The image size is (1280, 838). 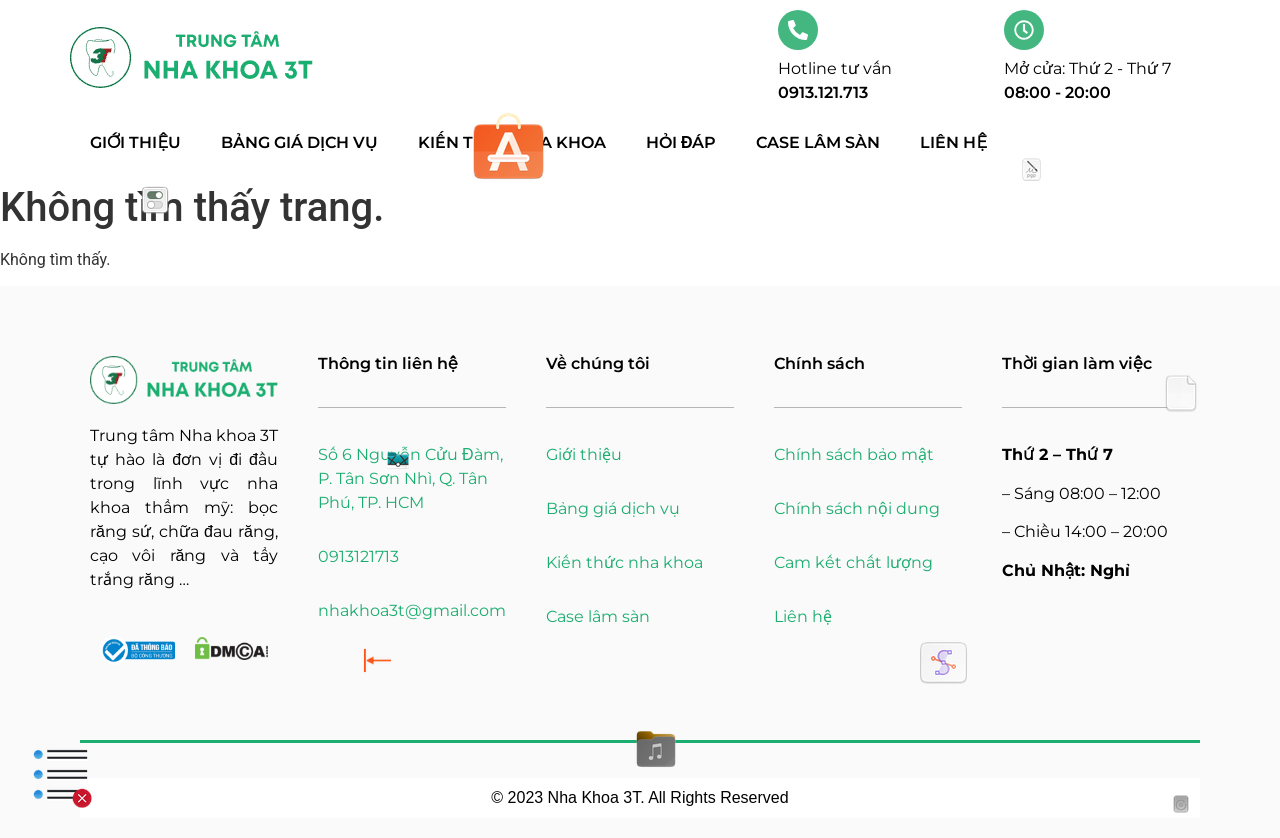 I want to click on compressed SVG vector image file, so click(x=943, y=661).